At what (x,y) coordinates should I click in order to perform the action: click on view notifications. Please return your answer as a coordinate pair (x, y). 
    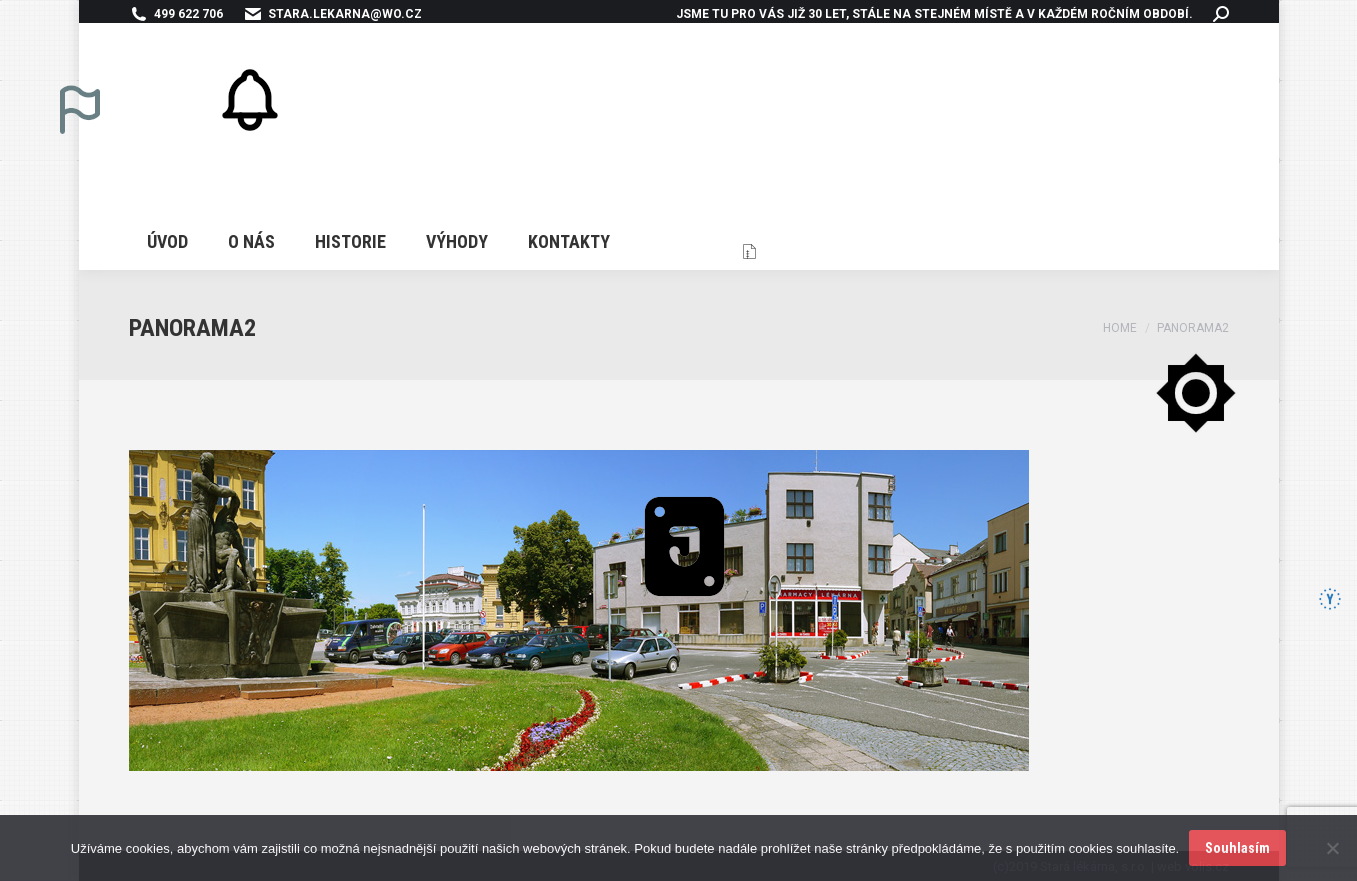
    Looking at the image, I should click on (250, 100).